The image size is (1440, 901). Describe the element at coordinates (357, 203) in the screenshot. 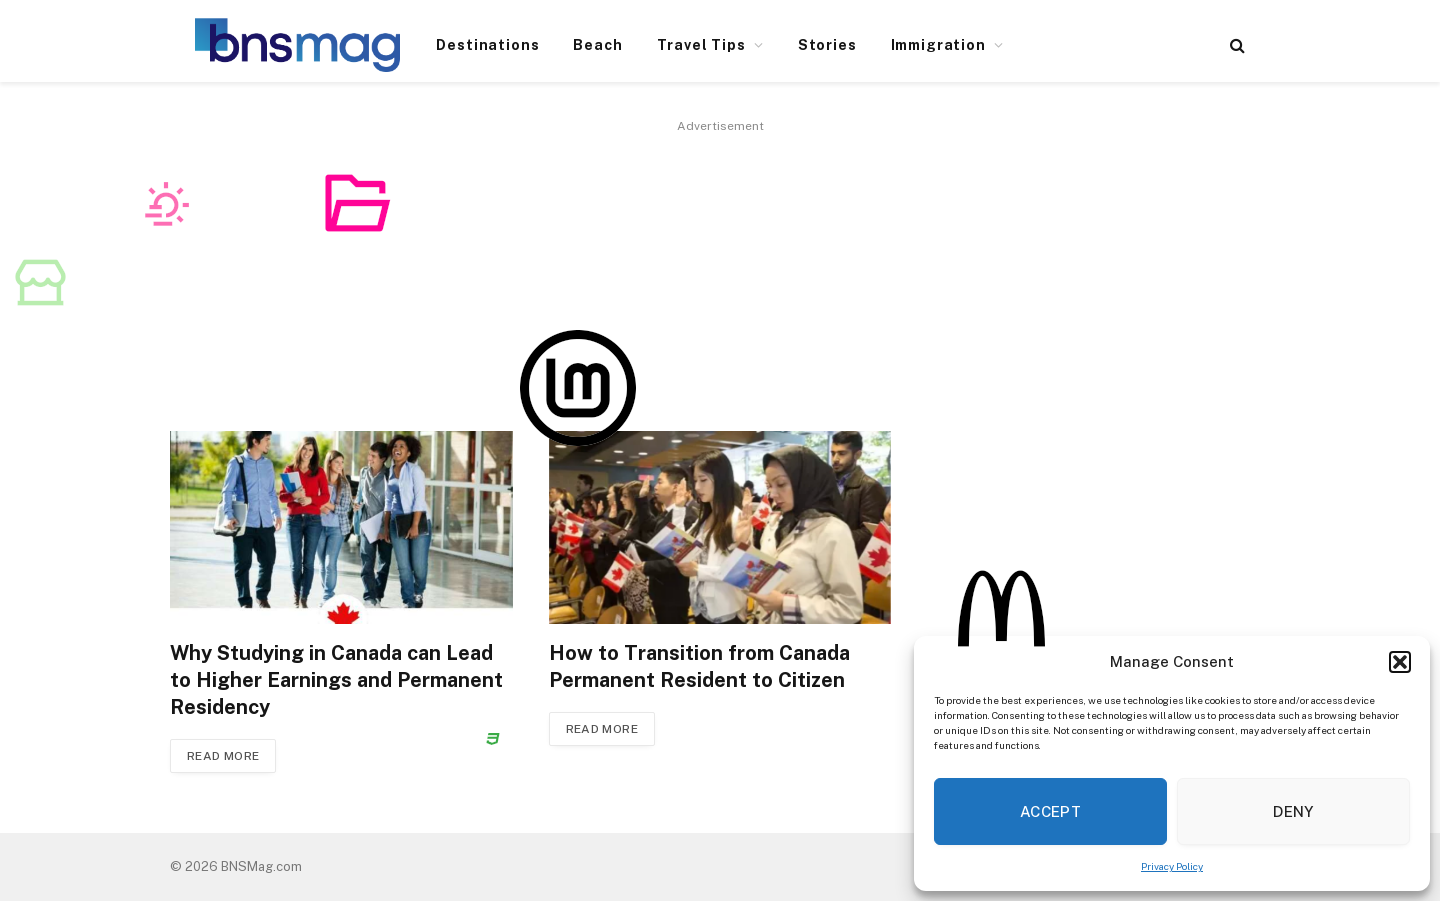

I see `open folder to view contents` at that location.